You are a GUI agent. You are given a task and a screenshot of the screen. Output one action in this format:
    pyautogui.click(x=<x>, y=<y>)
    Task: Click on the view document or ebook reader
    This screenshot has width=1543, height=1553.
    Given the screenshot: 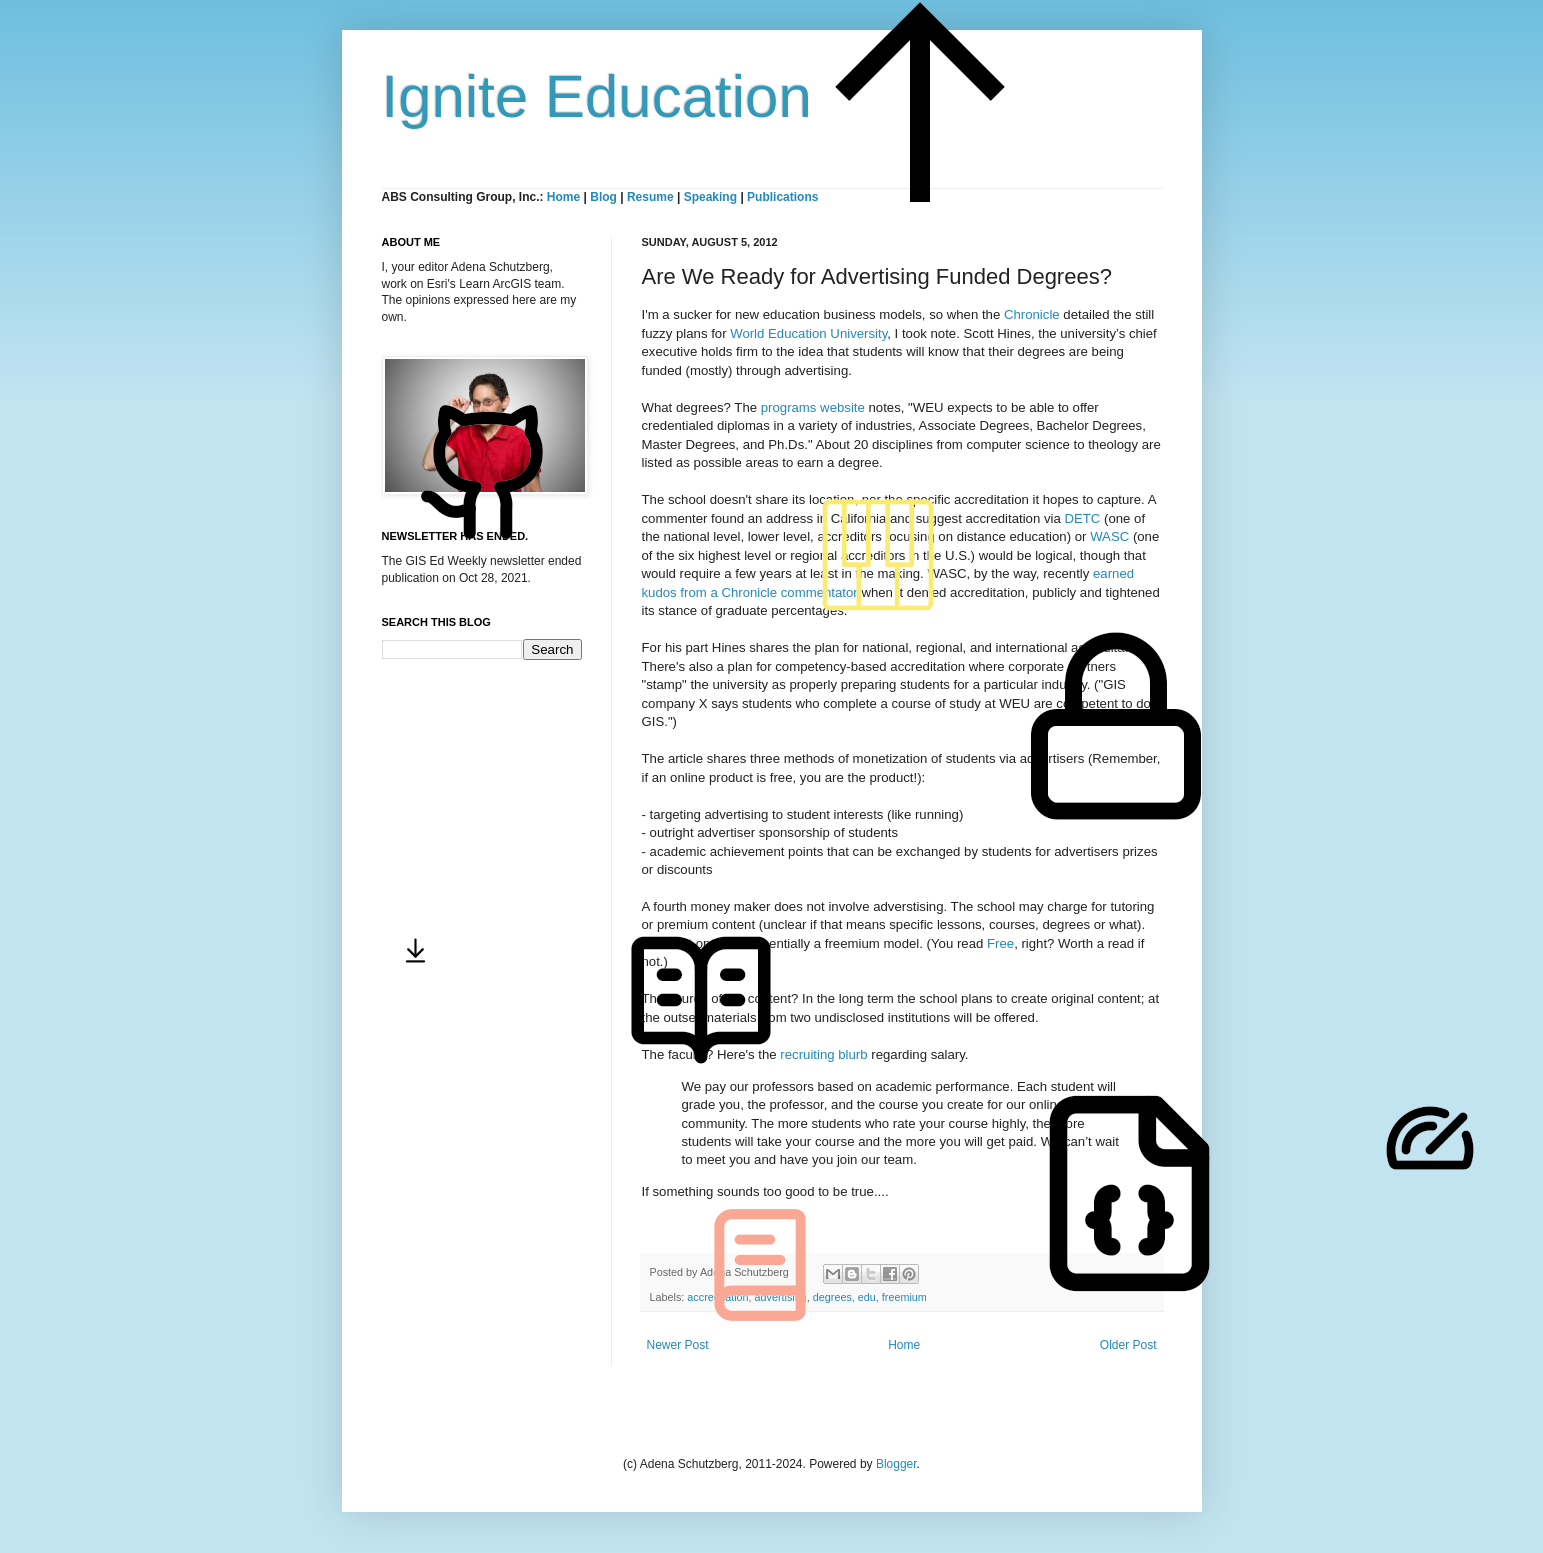 What is the action you would take?
    pyautogui.click(x=701, y=1000)
    